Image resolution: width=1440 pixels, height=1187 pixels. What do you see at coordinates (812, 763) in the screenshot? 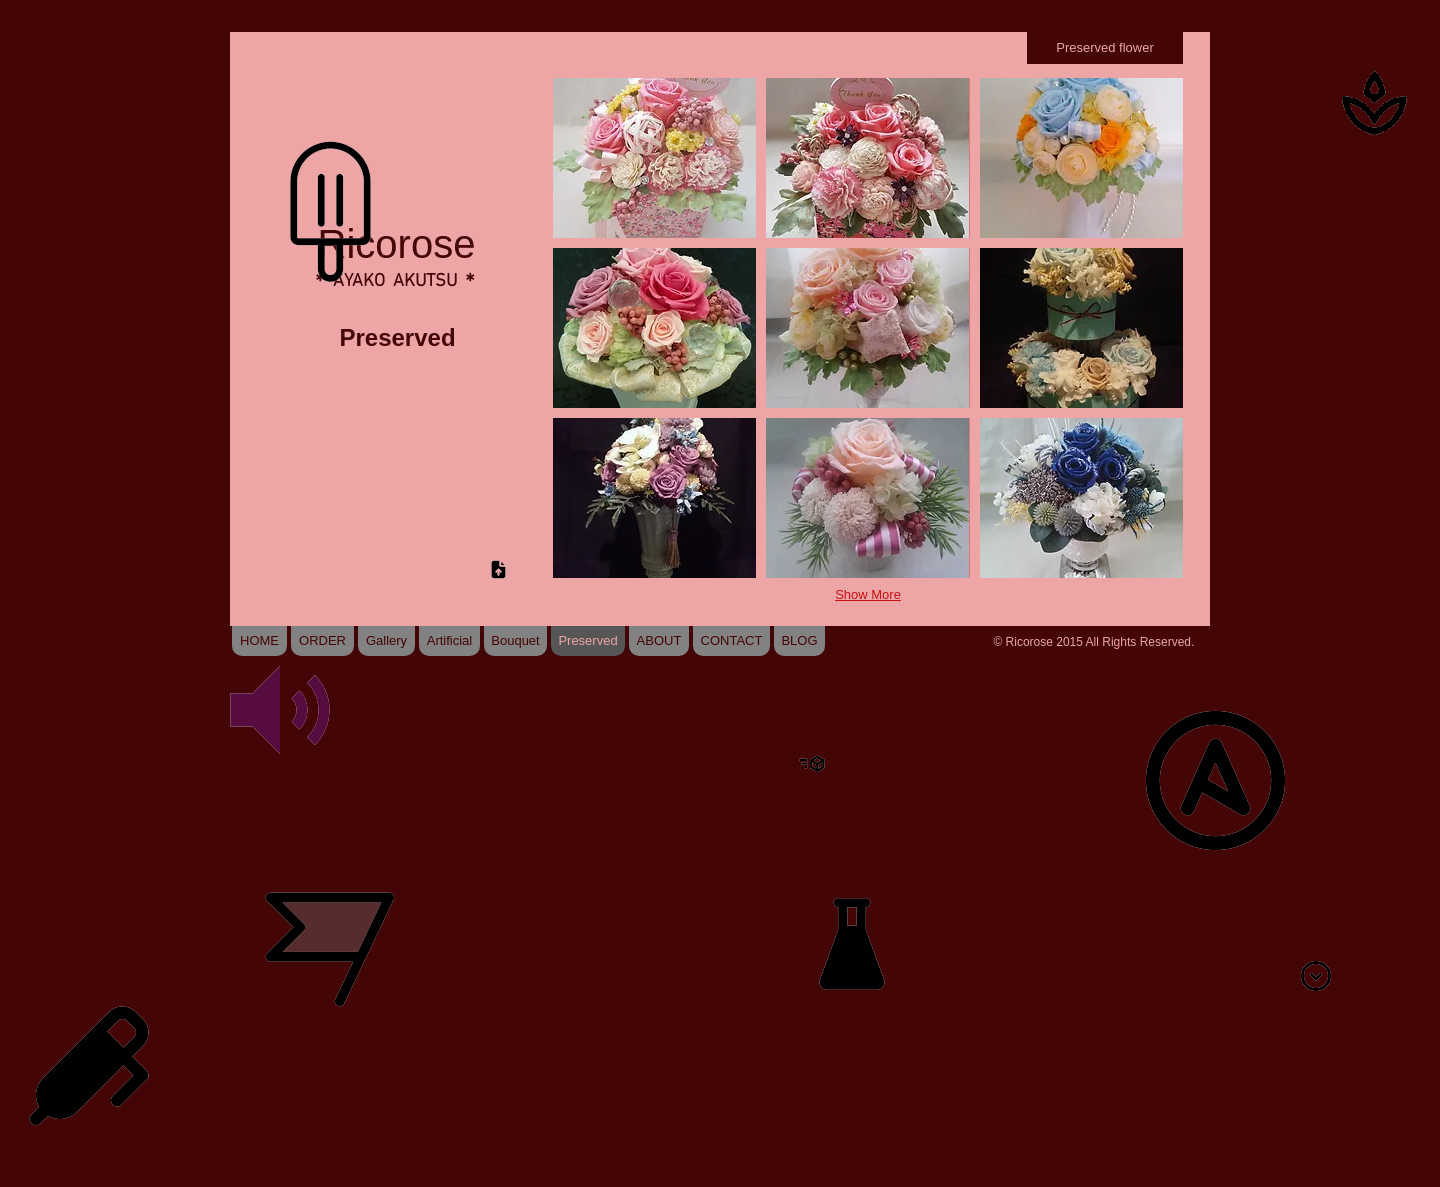
I see `send or ship a package` at bounding box center [812, 763].